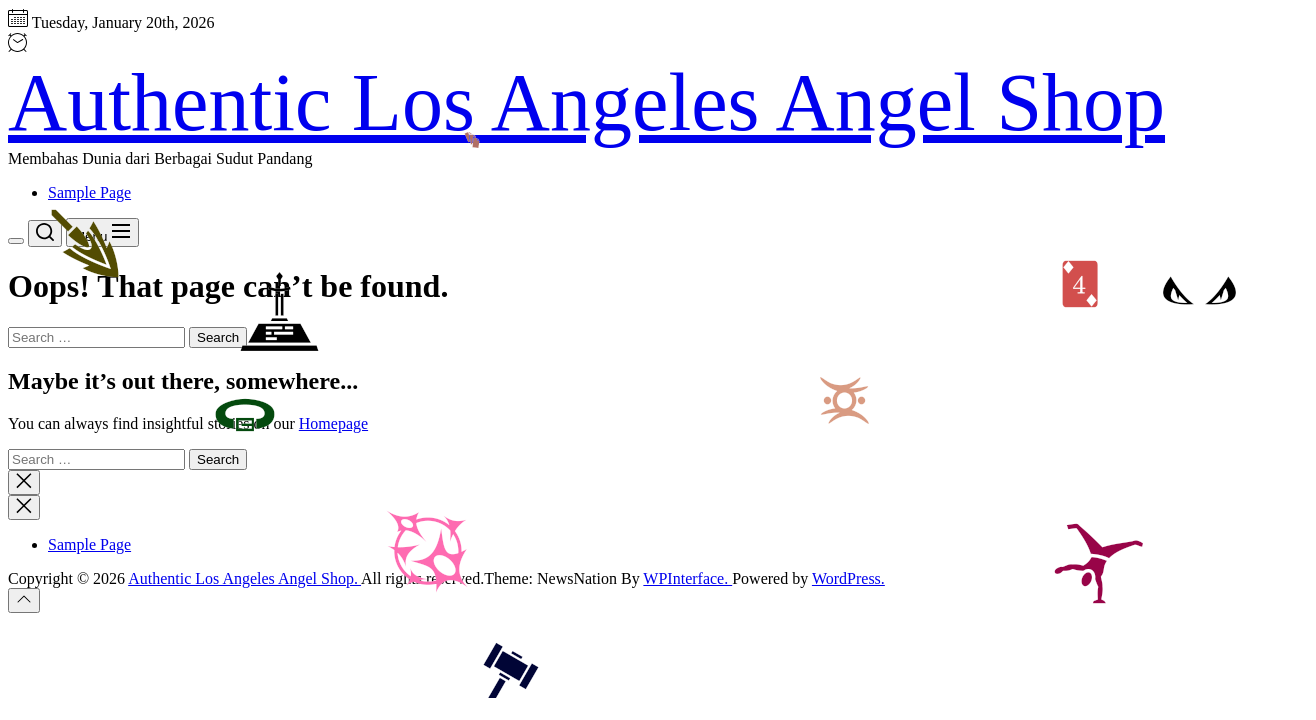  I want to click on abstract game icon or badge element, so click(844, 400).